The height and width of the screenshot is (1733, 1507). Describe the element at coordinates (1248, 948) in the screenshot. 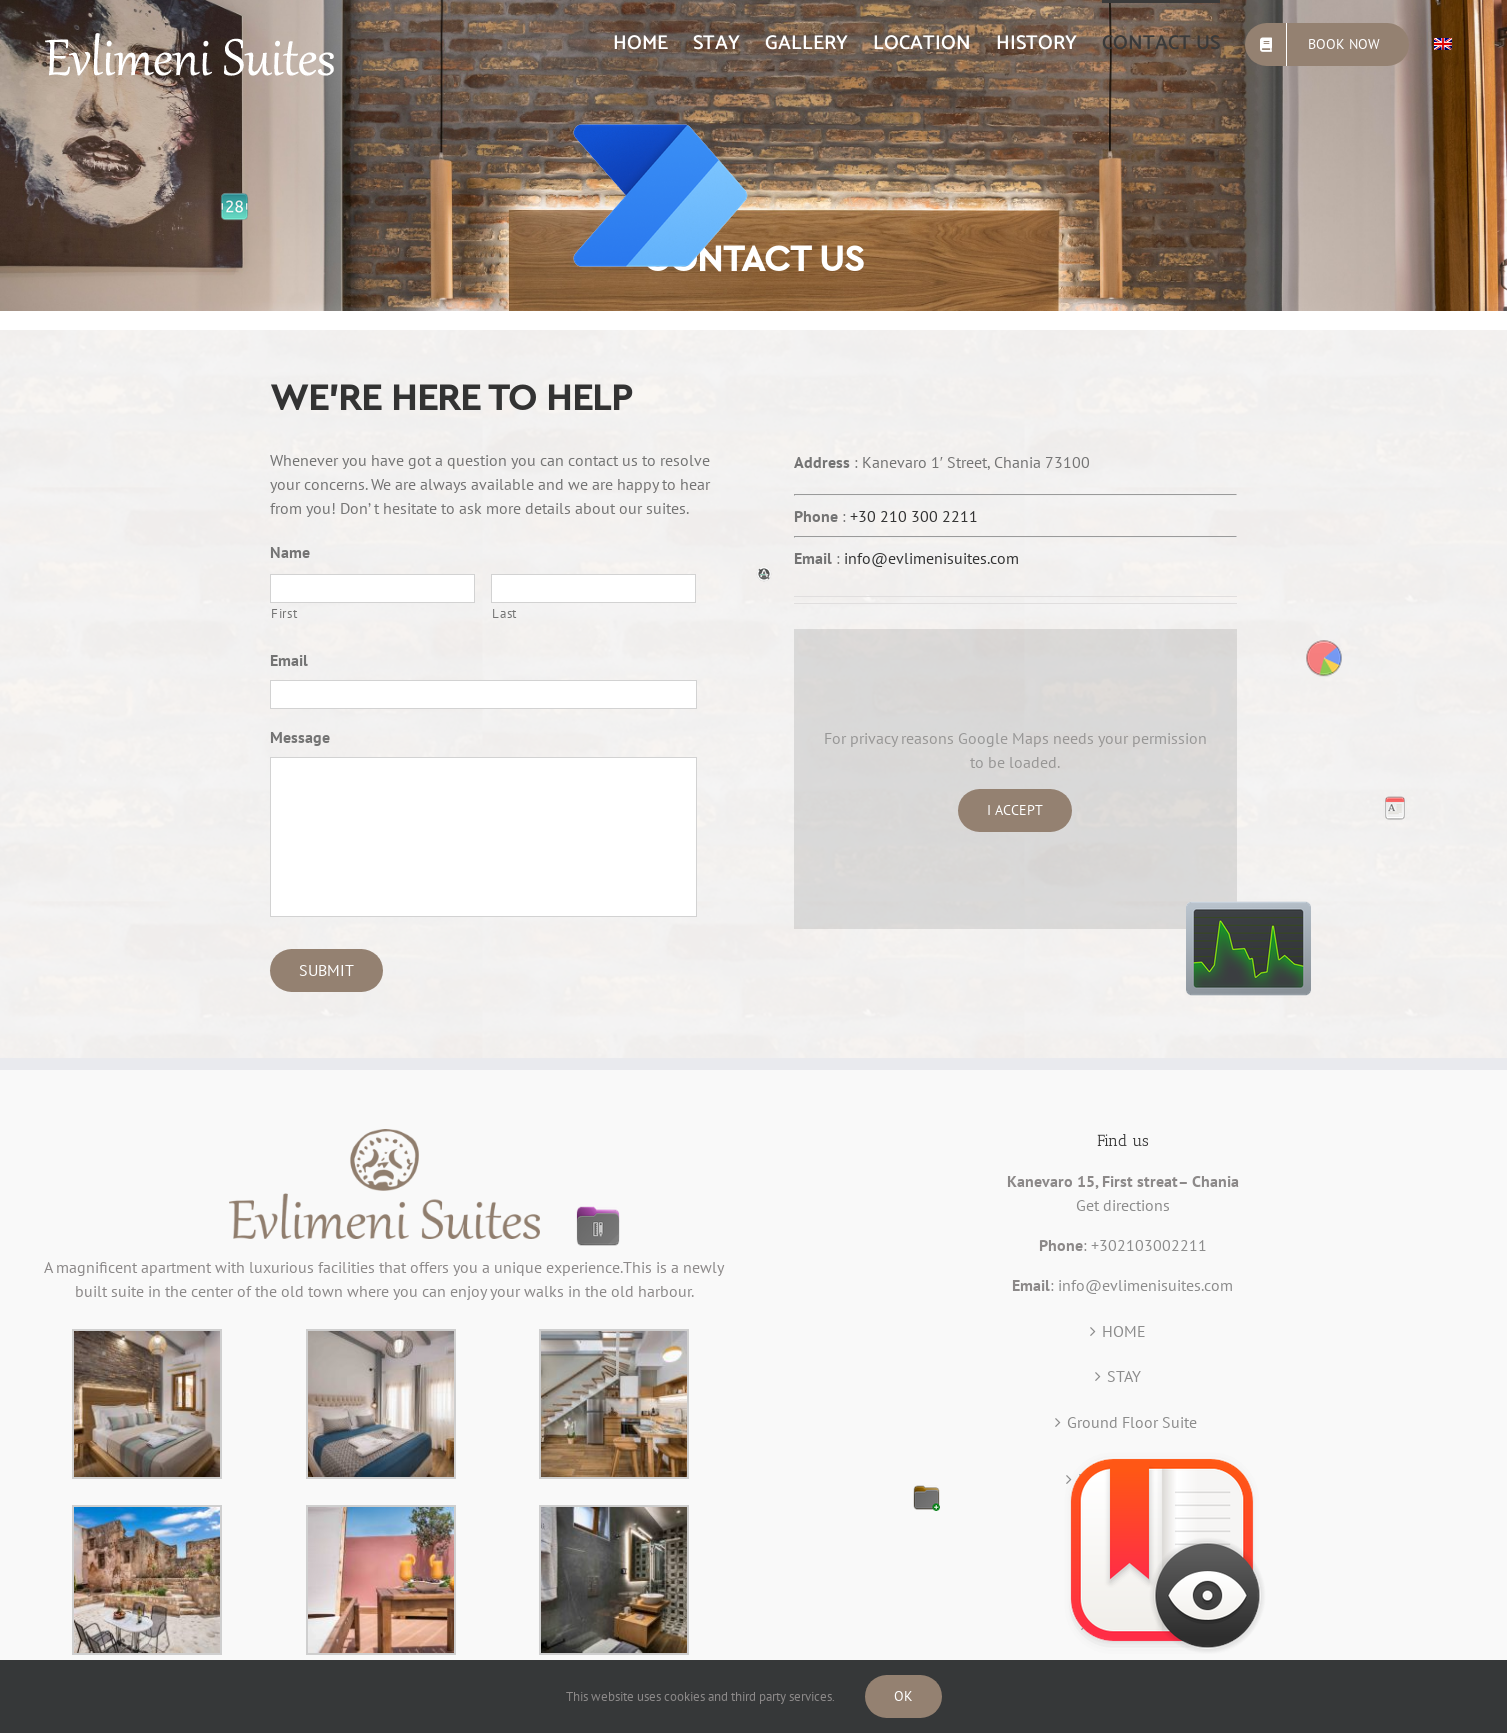

I see `open task manager to view system performance` at that location.